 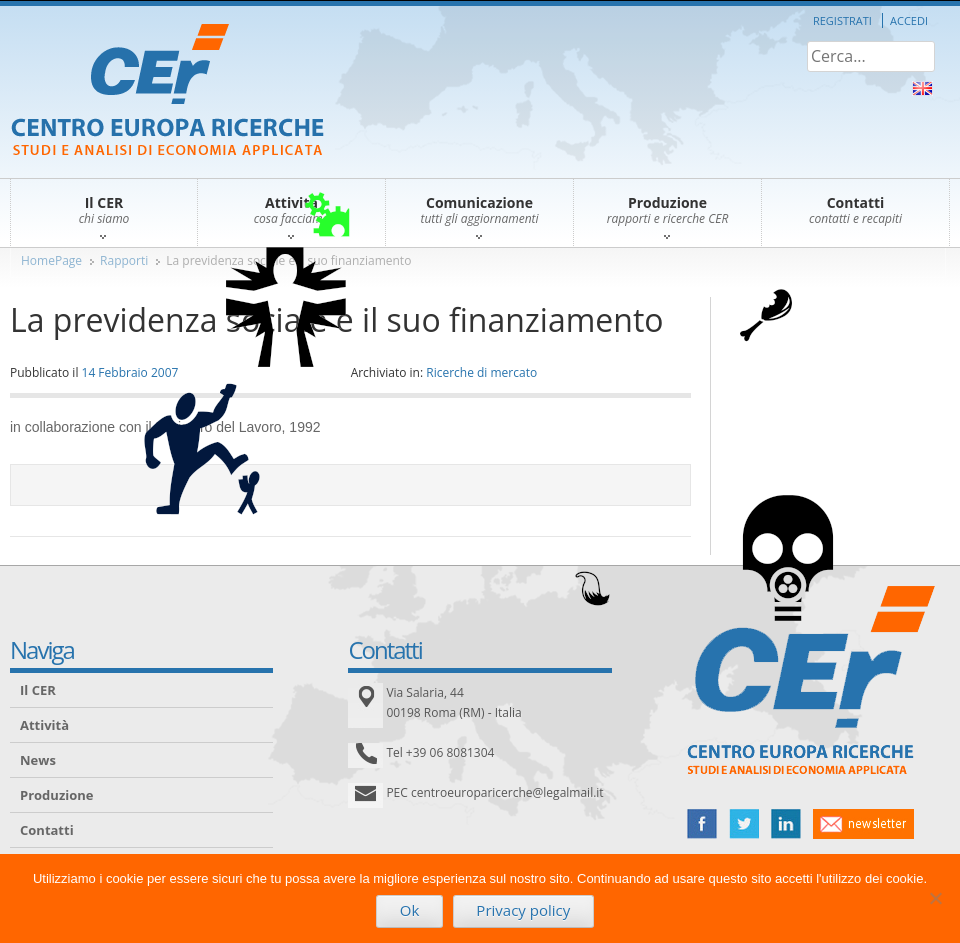 What do you see at coordinates (766, 315) in the screenshot?
I see `food or hunger indicator in a game` at bounding box center [766, 315].